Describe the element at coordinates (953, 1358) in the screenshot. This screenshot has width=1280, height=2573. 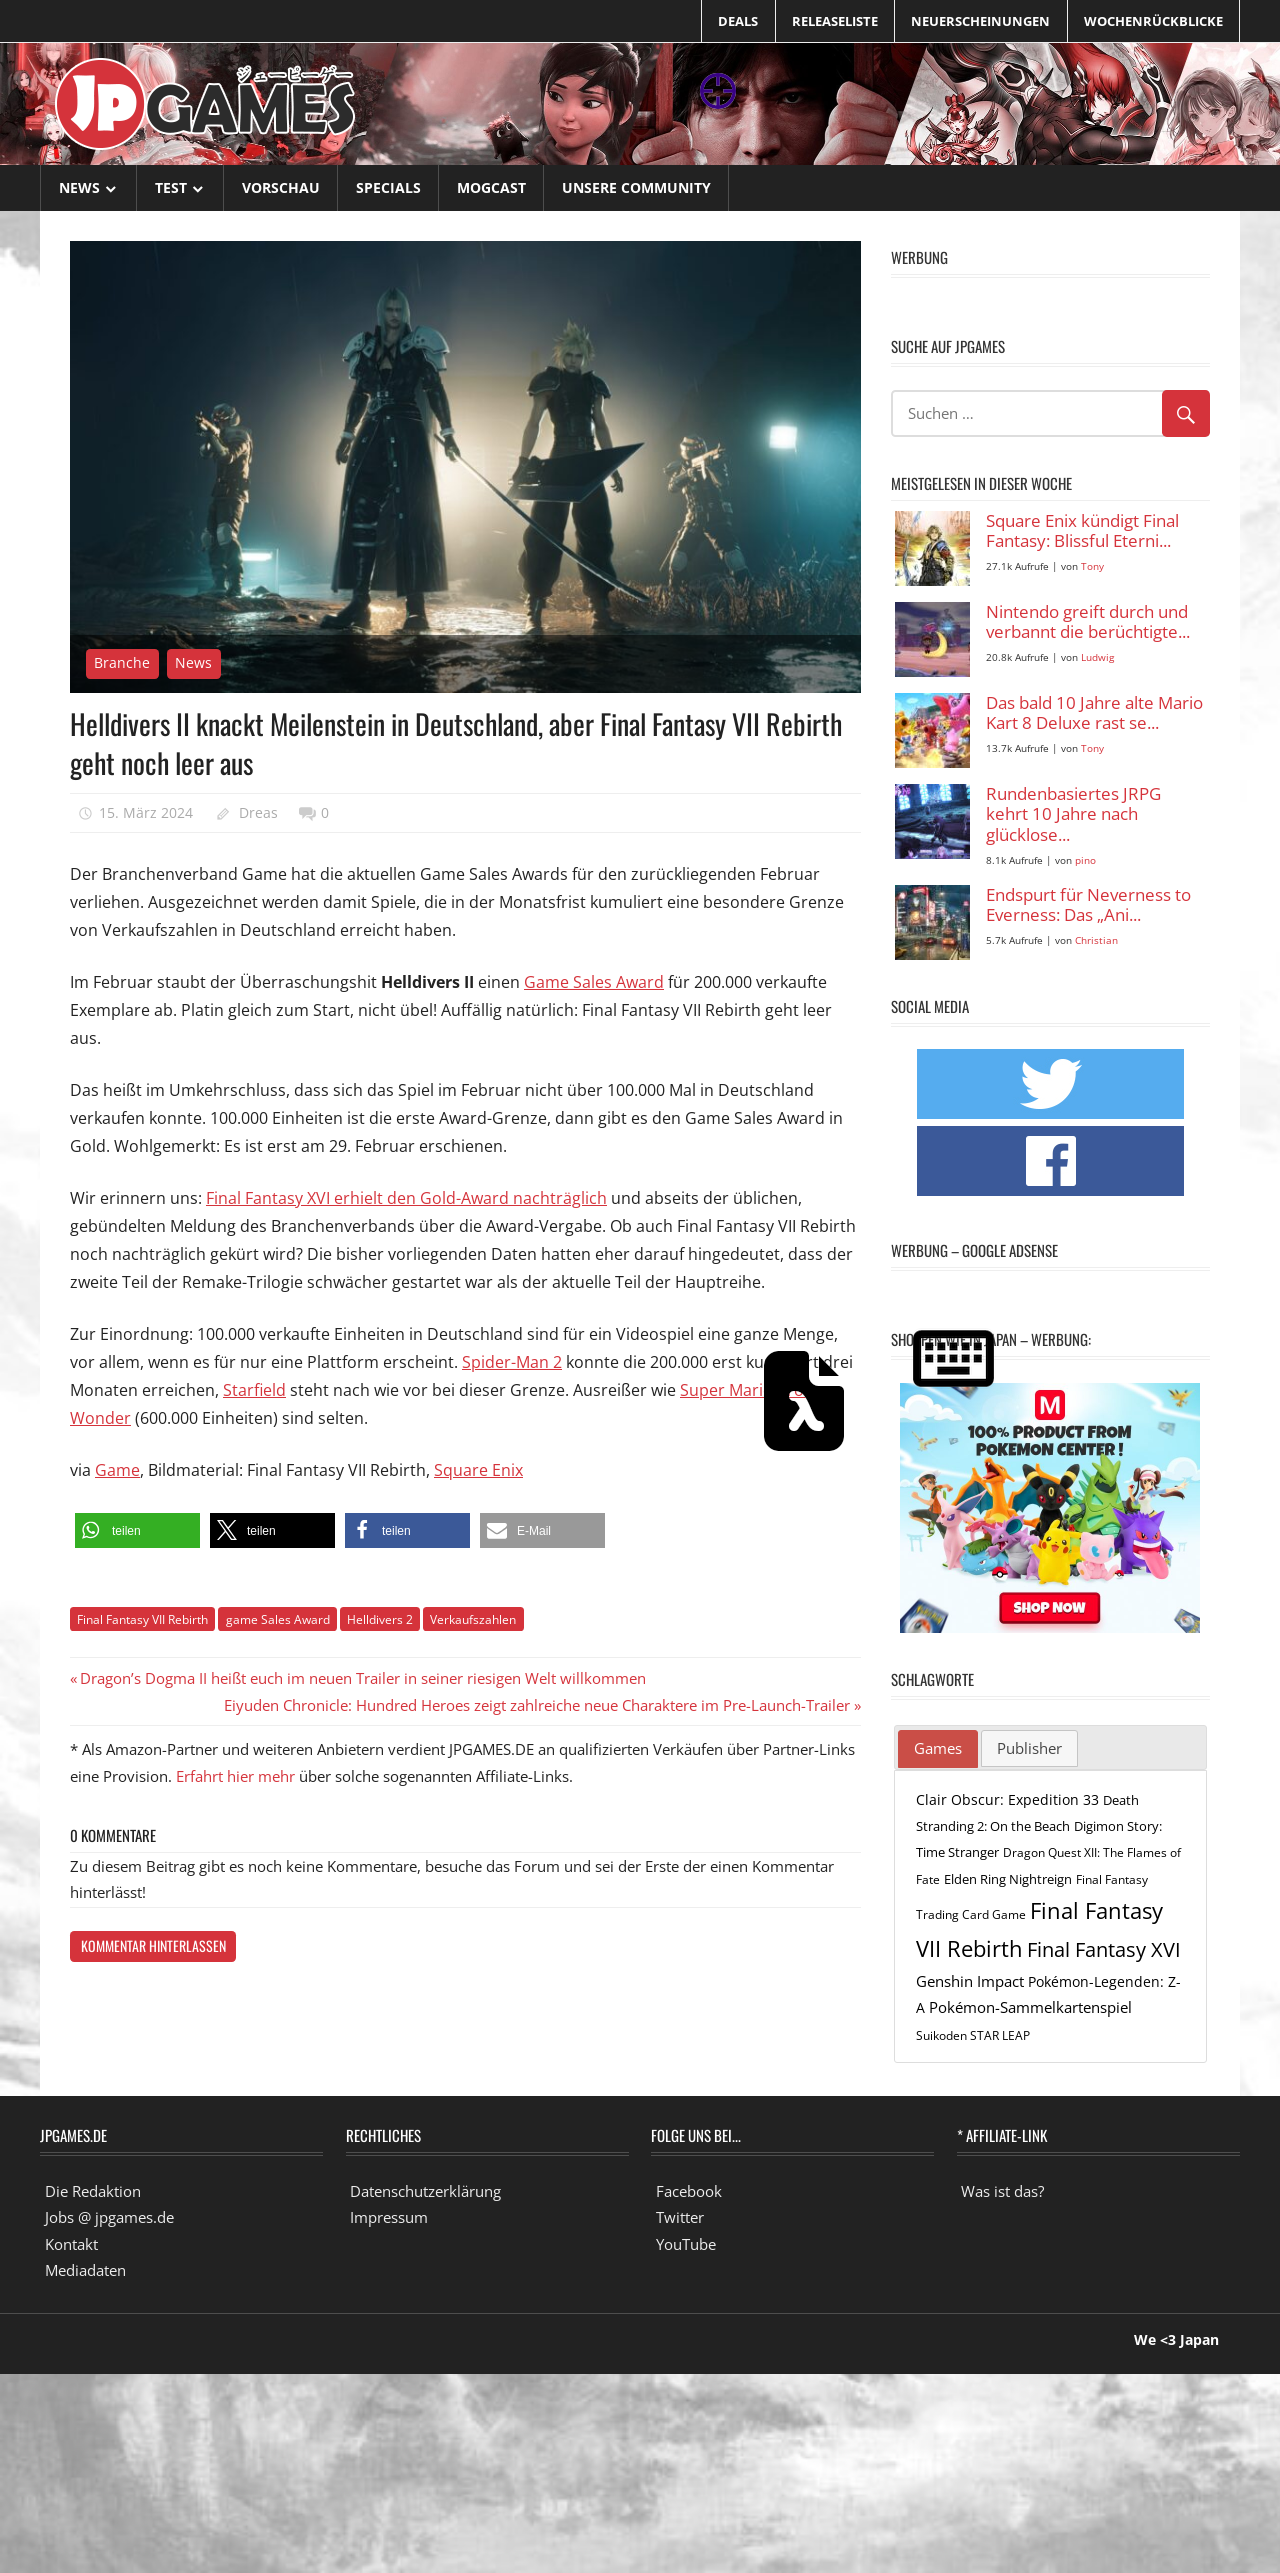
I see `open on-screen keyboard` at that location.